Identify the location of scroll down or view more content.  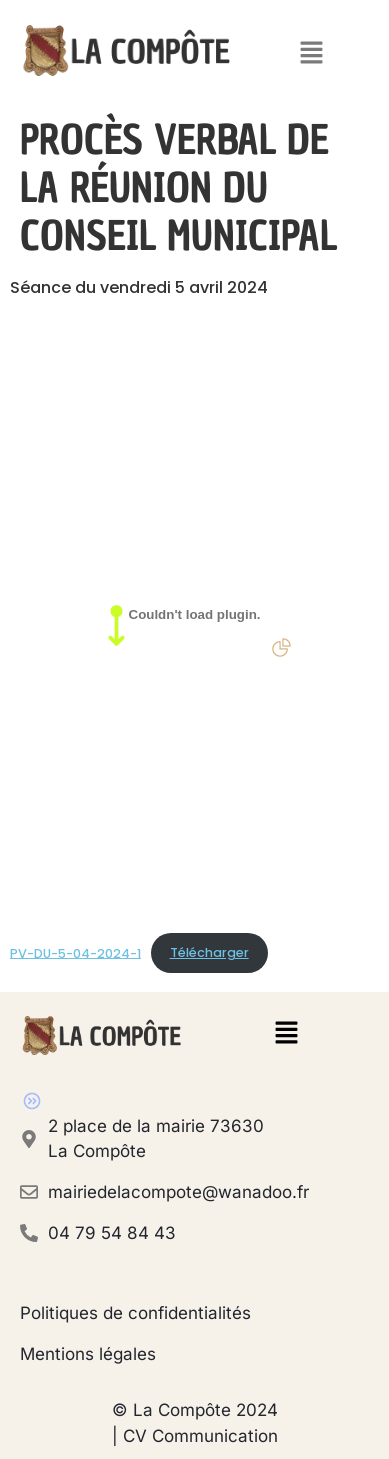
(116, 625).